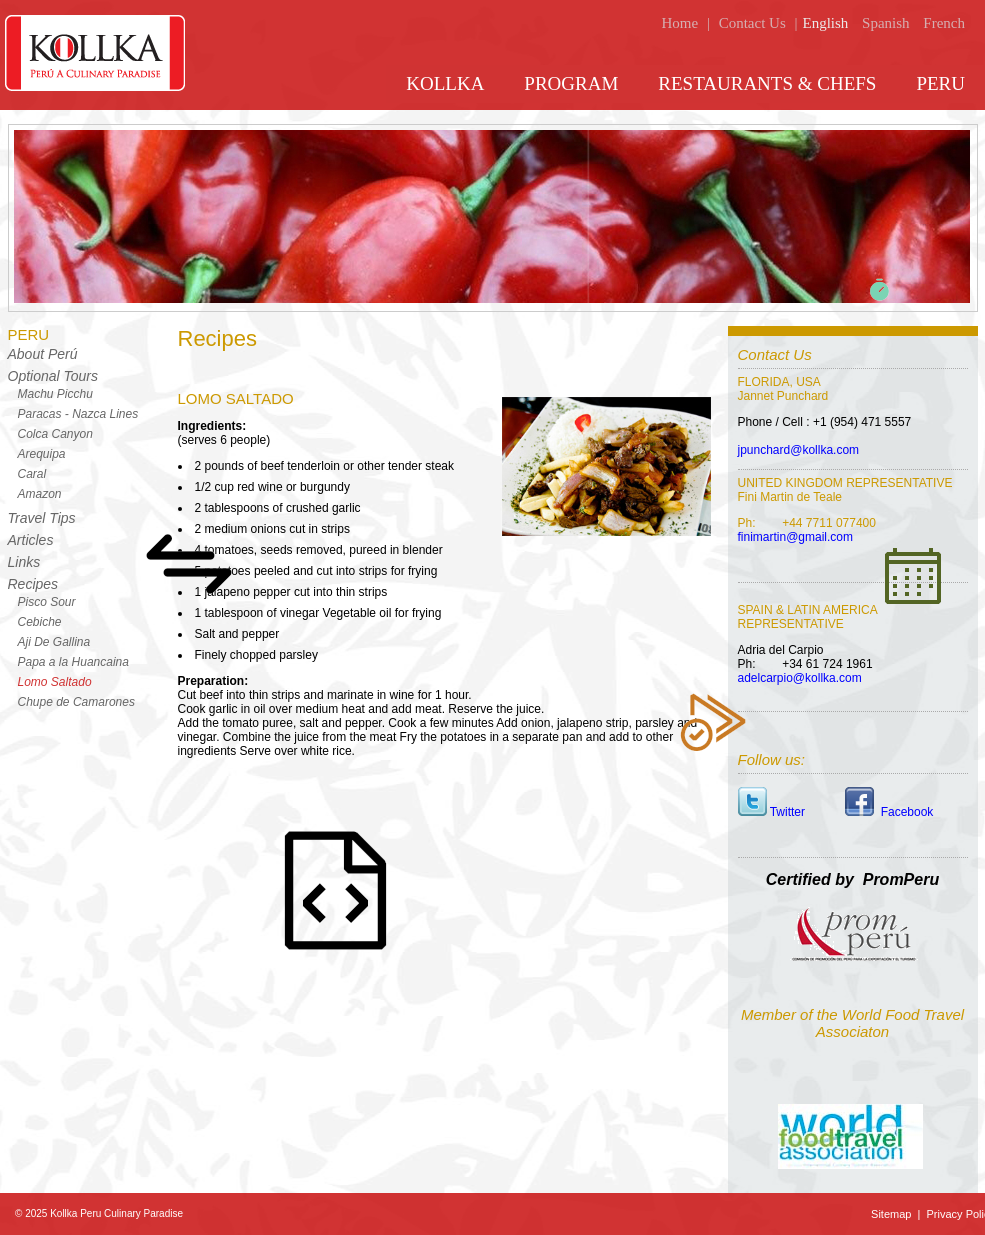 The height and width of the screenshot is (1235, 985). What do you see at coordinates (913, 576) in the screenshot?
I see `view or open the calendar` at bounding box center [913, 576].